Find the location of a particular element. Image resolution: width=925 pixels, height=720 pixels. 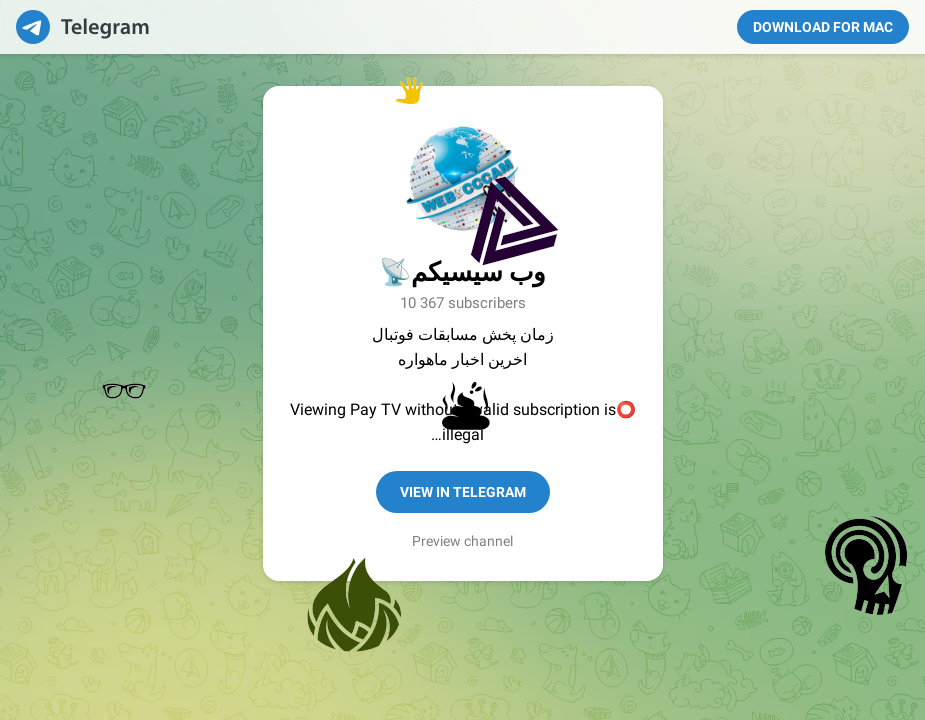

toggle cool or casual style for avatar is located at coordinates (124, 391).